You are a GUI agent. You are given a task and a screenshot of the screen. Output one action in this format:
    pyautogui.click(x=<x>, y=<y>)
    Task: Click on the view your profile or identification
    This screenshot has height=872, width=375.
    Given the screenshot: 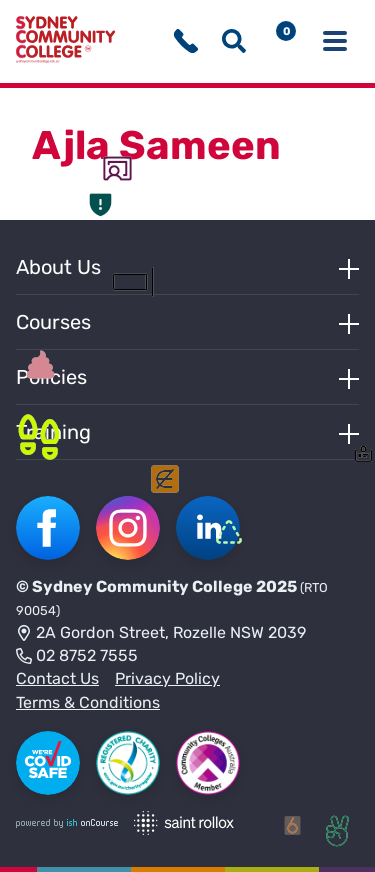 What is the action you would take?
    pyautogui.click(x=363, y=454)
    